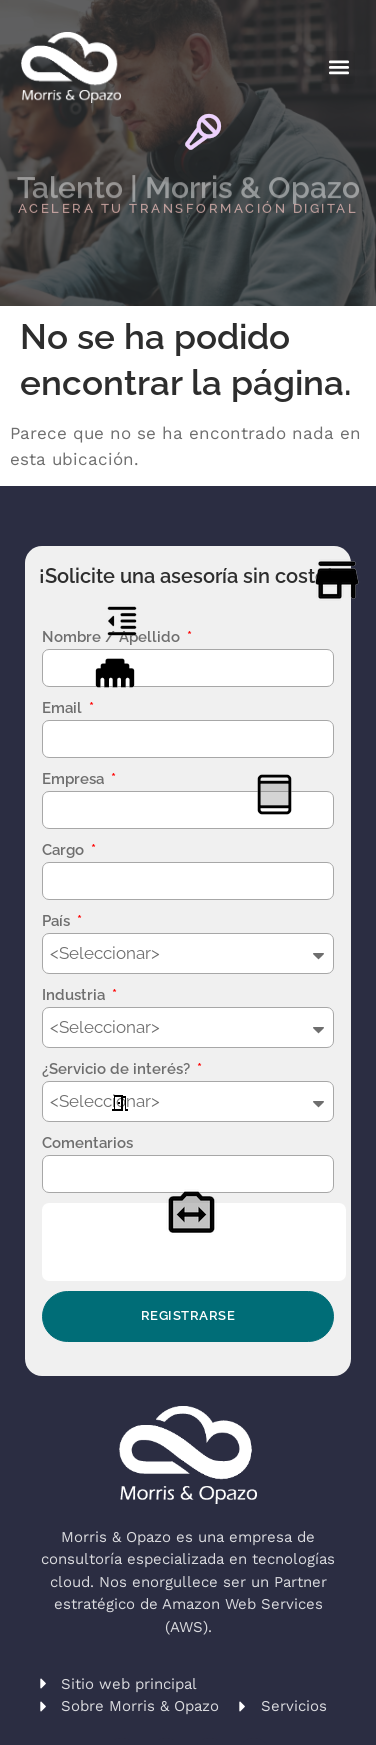 The width and height of the screenshot is (376, 1745). Describe the element at coordinates (115, 673) in the screenshot. I see `ethernet or wired network connection` at that location.